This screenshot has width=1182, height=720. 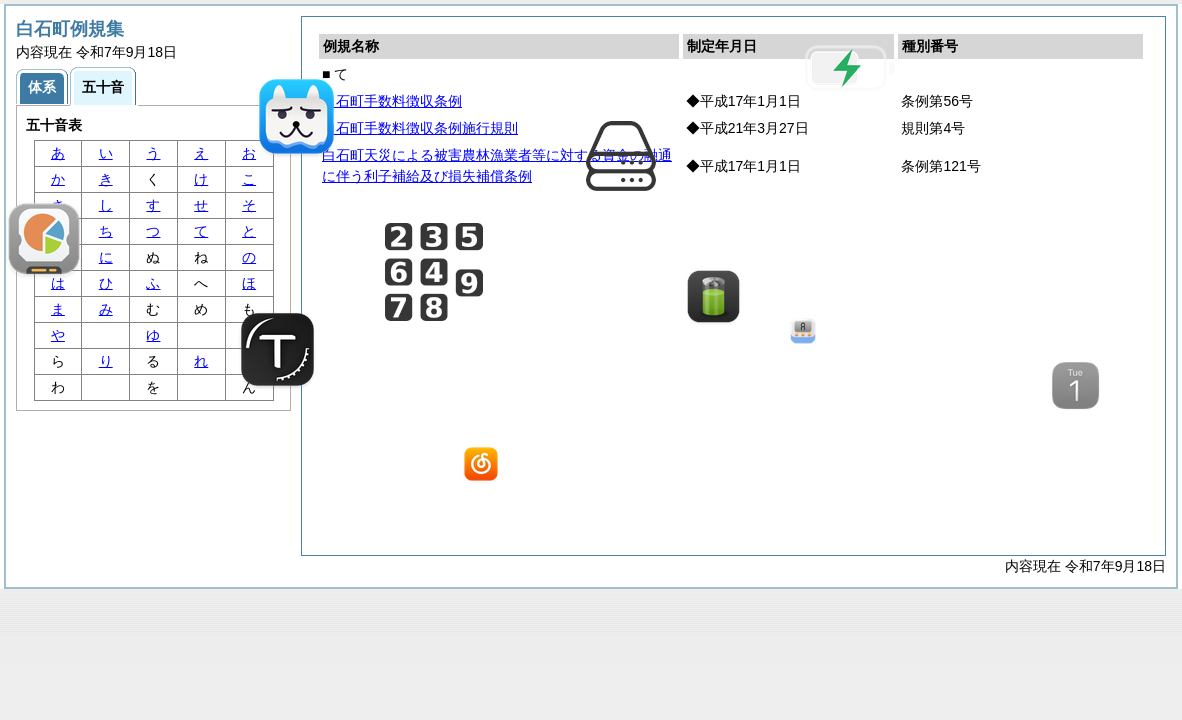 I want to click on open chromatic app for guitar tuning, so click(x=803, y=331).